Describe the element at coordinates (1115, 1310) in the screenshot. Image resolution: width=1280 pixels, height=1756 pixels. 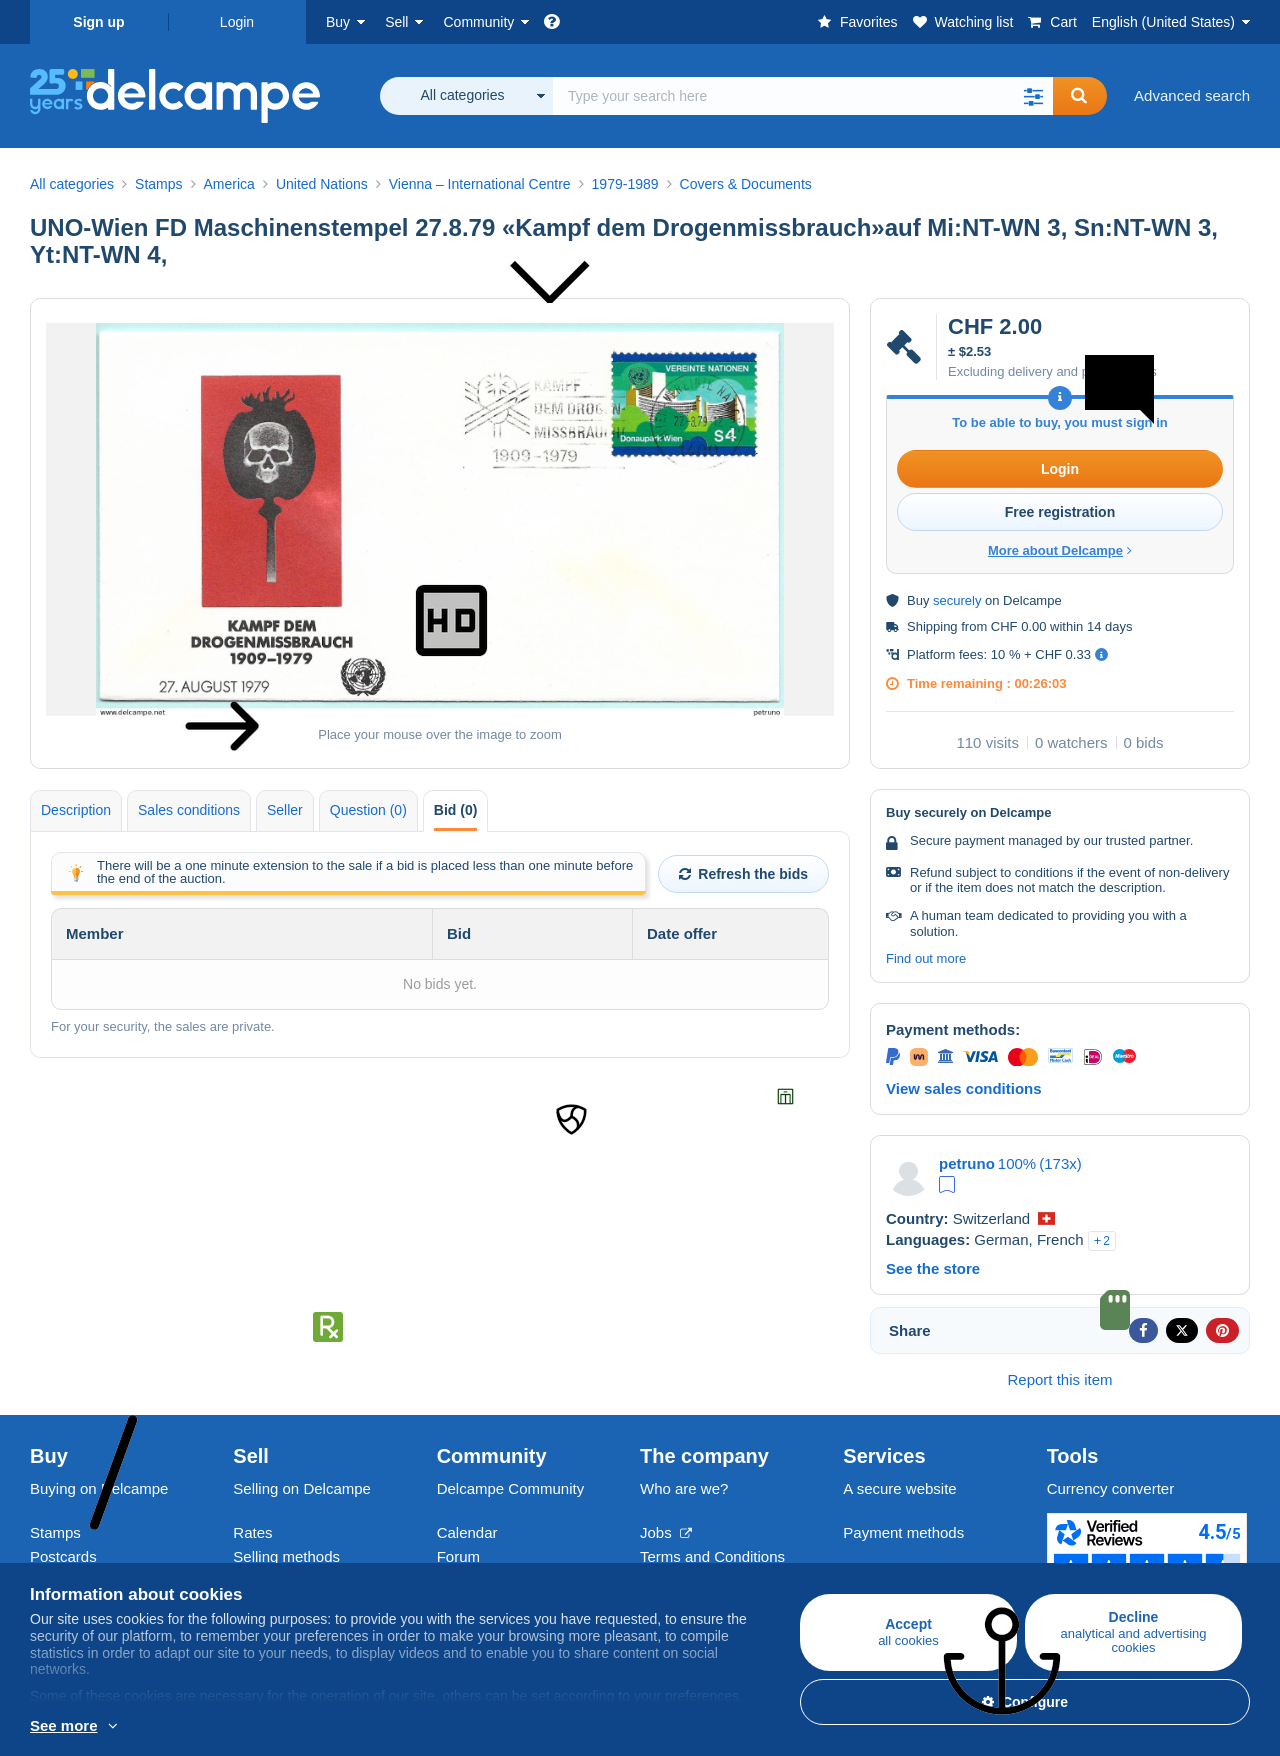
I see `access external storage` at that location.